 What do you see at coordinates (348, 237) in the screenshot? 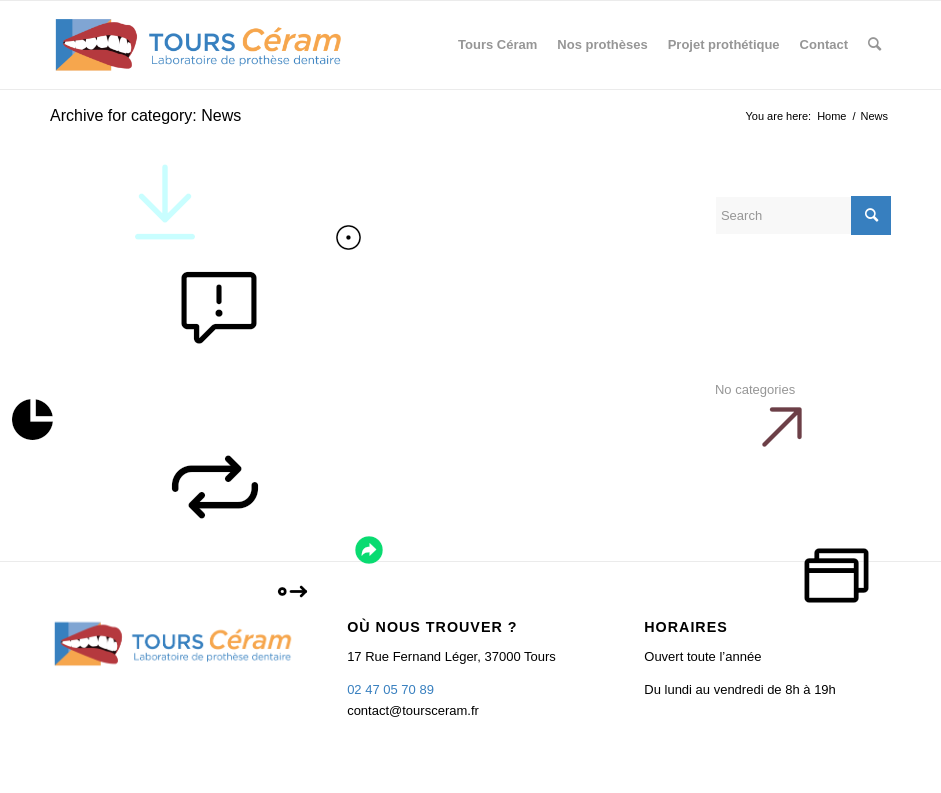
I see `view open issues in a repository` at bounding box center [348, 237].